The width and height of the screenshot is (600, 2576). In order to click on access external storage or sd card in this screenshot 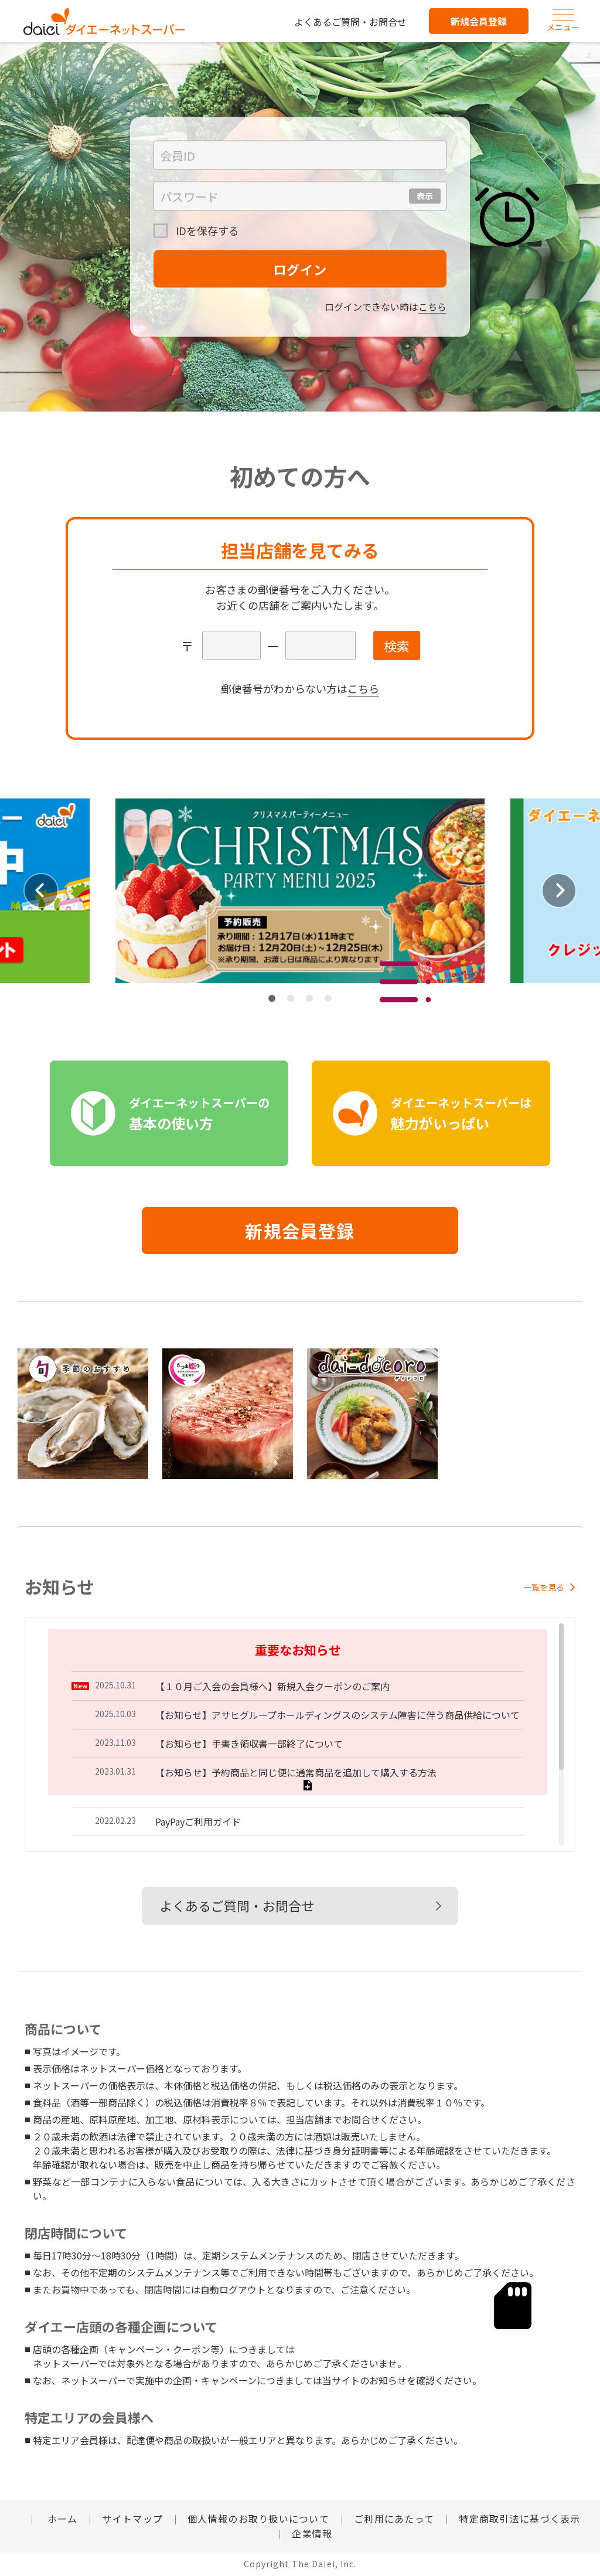, I will do `click(513, 2306)`.